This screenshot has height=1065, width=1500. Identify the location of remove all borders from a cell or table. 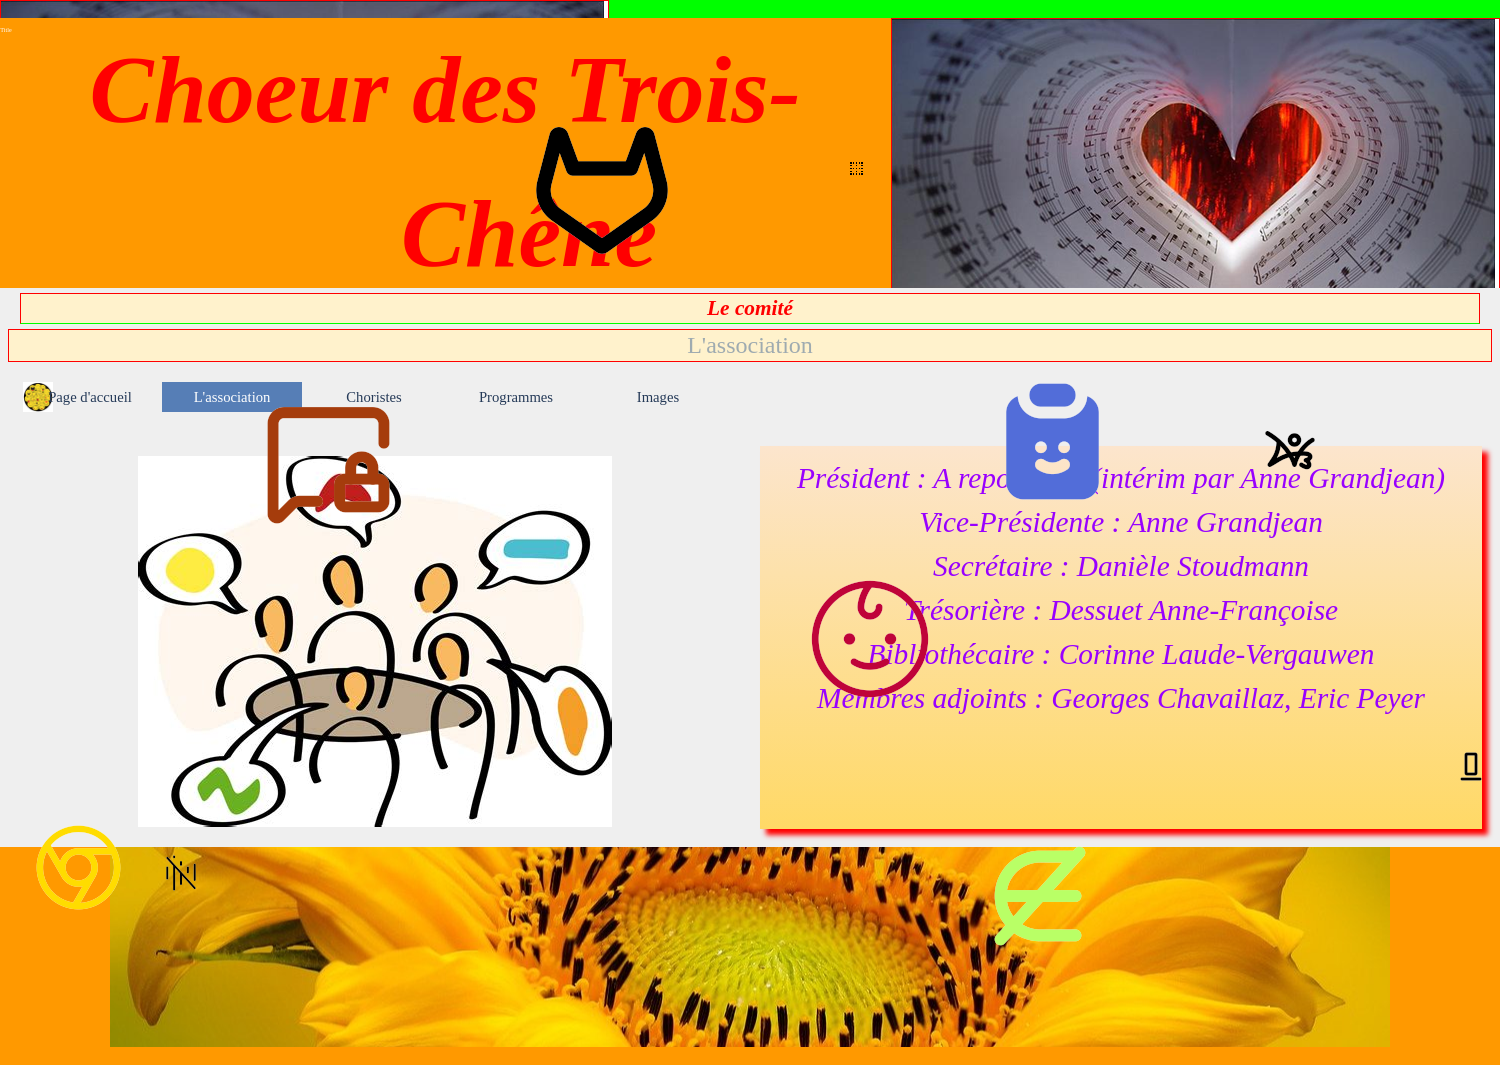
(856, 168).